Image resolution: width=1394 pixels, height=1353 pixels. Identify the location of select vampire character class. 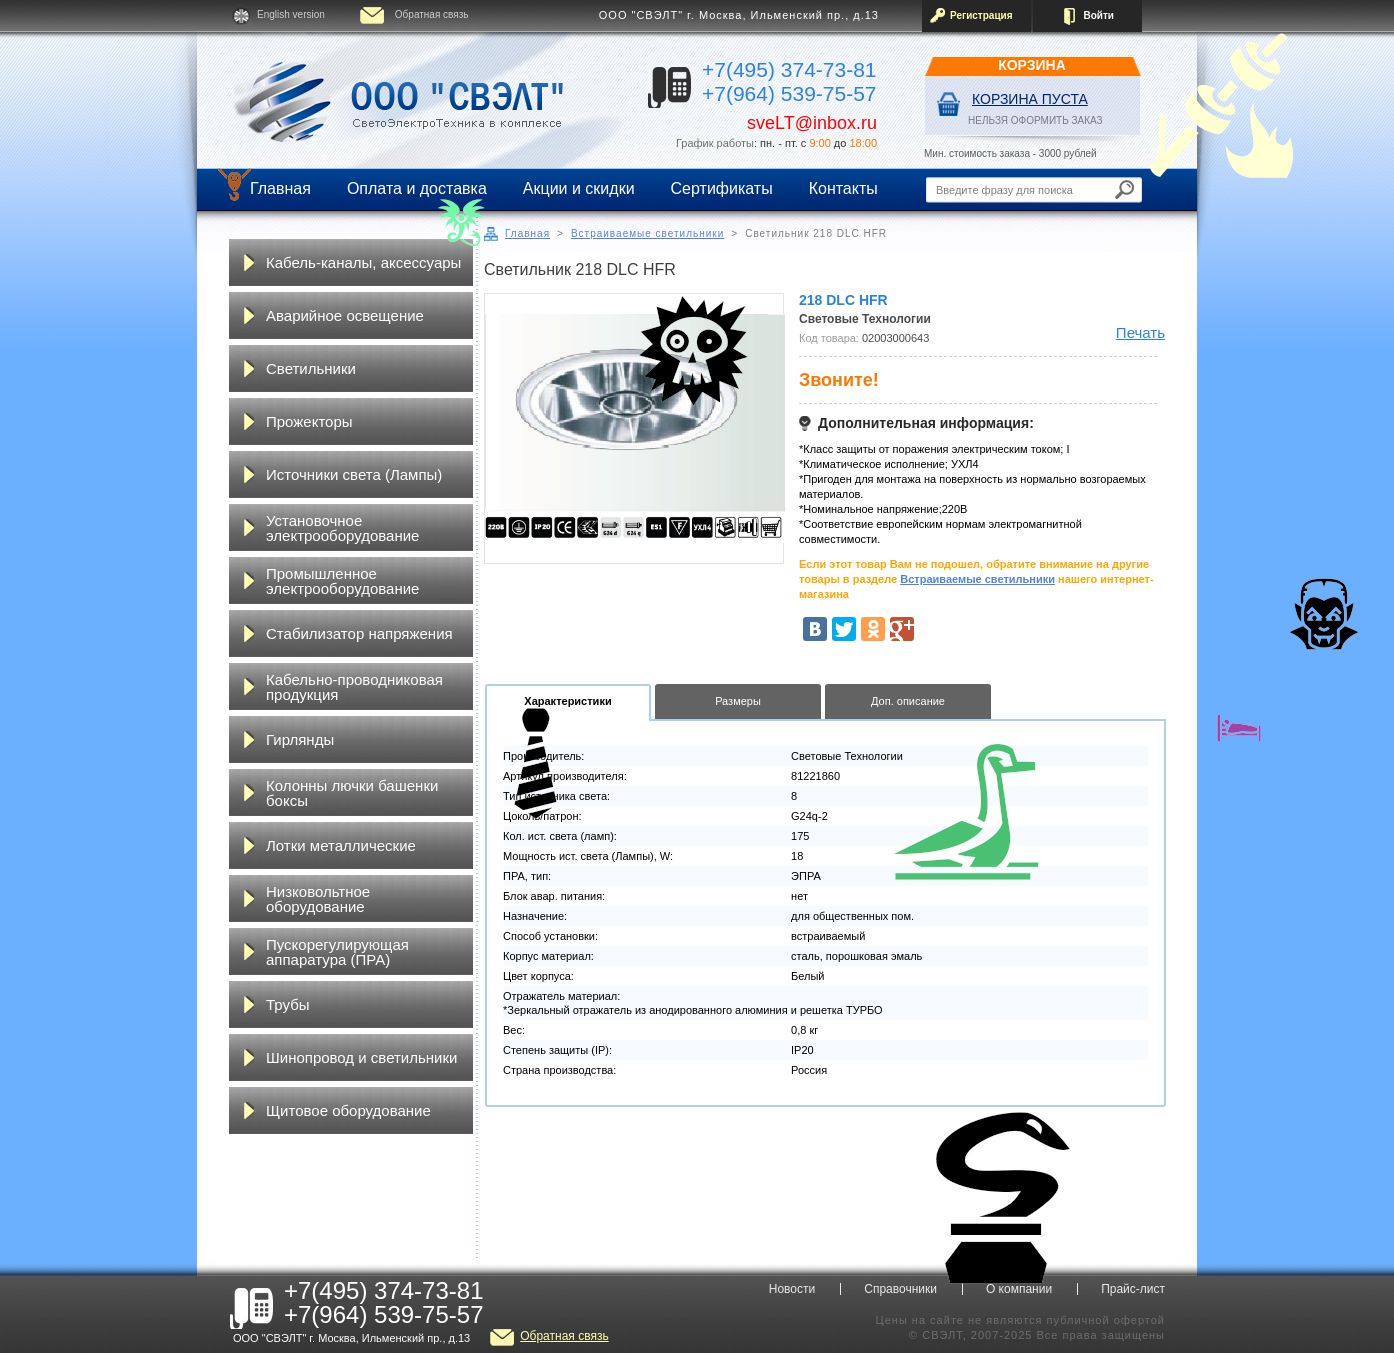
(1324, 614).